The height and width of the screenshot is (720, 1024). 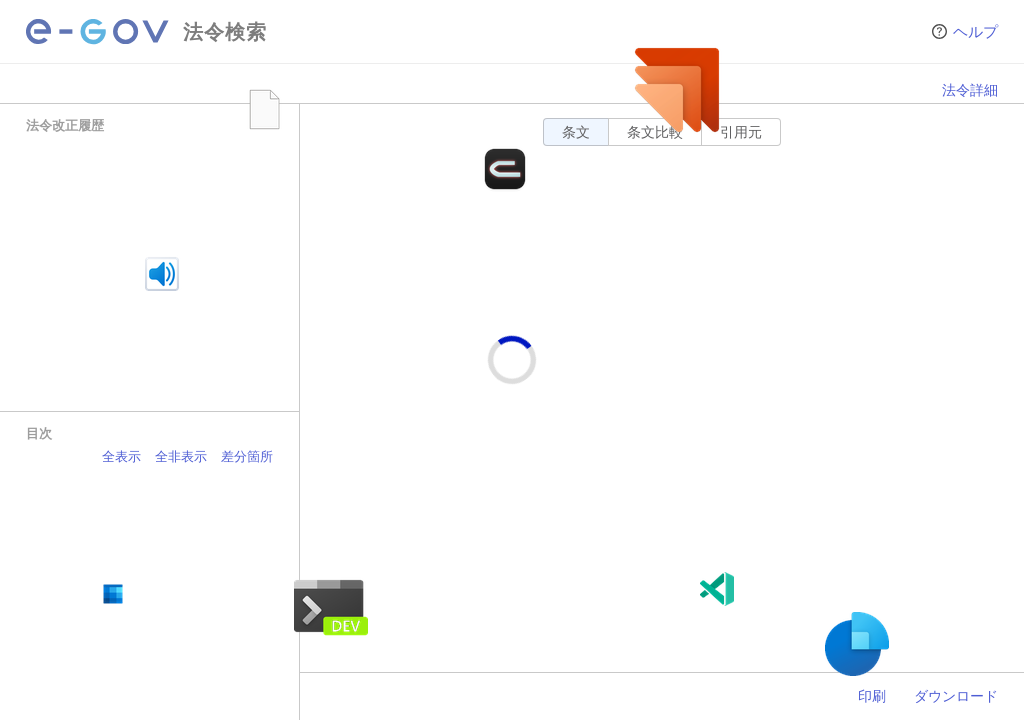 What do you see at coordinates (677, 90) in the screenshot?
I see `open the marketing app` at bounding box center [677, 90].